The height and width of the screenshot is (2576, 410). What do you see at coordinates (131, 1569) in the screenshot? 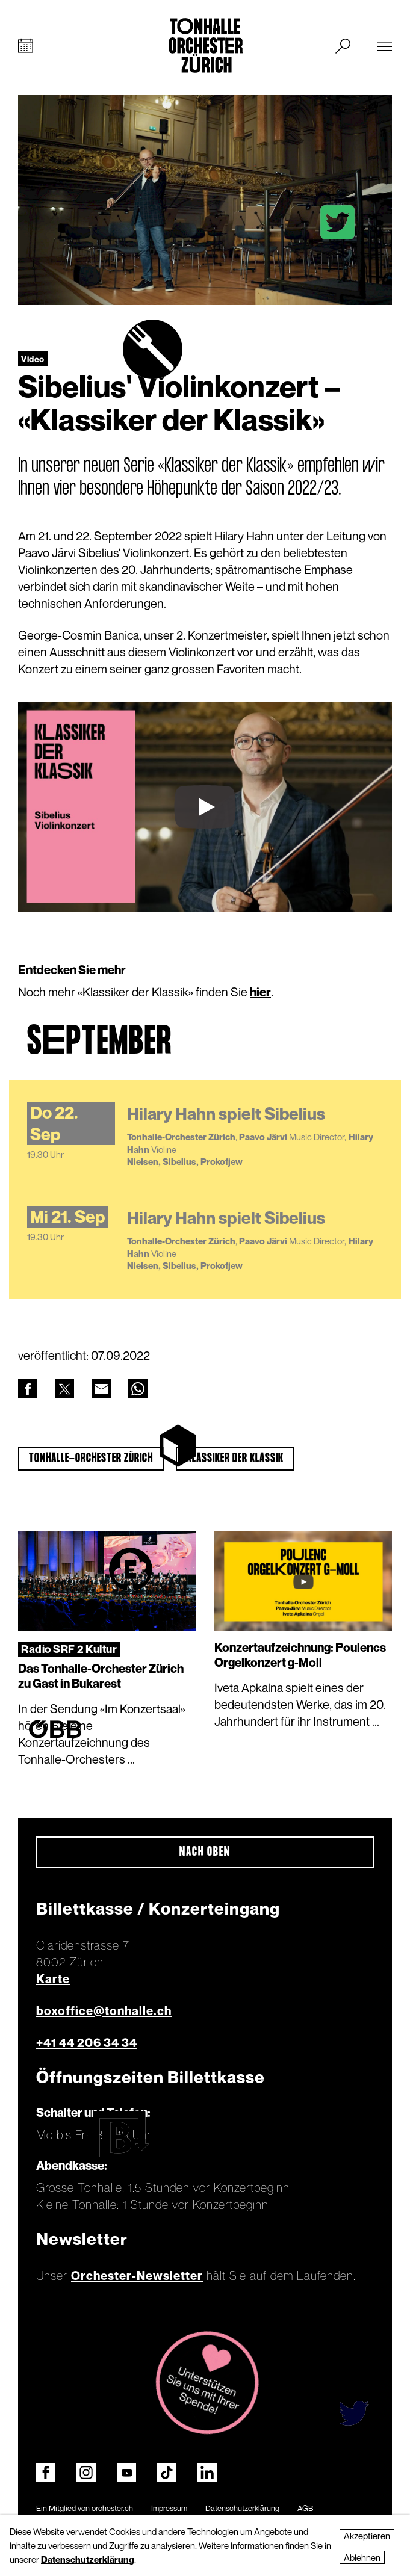
I see `open ecosia search engine` at bounding box center [131, 1569].